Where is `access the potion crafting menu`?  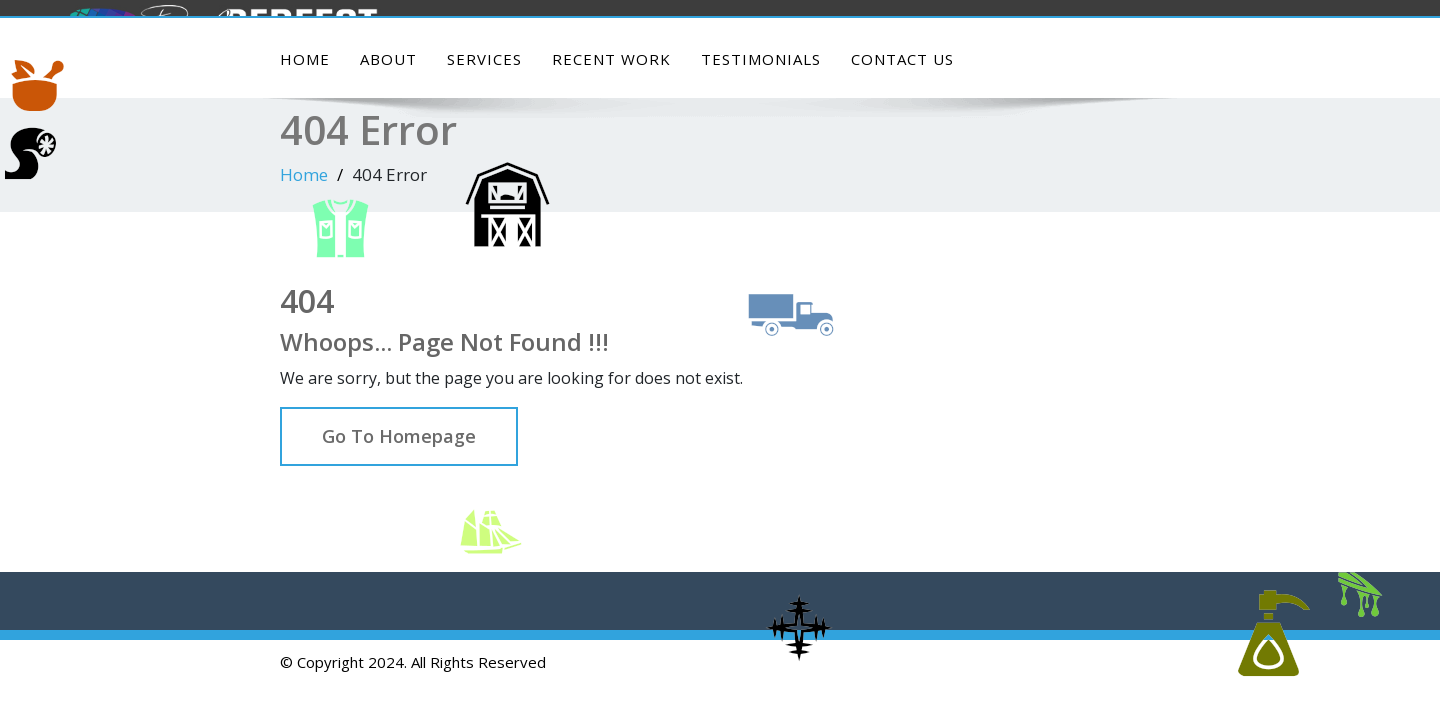 access the potion crafting menu is located at coordinates (37, 85).